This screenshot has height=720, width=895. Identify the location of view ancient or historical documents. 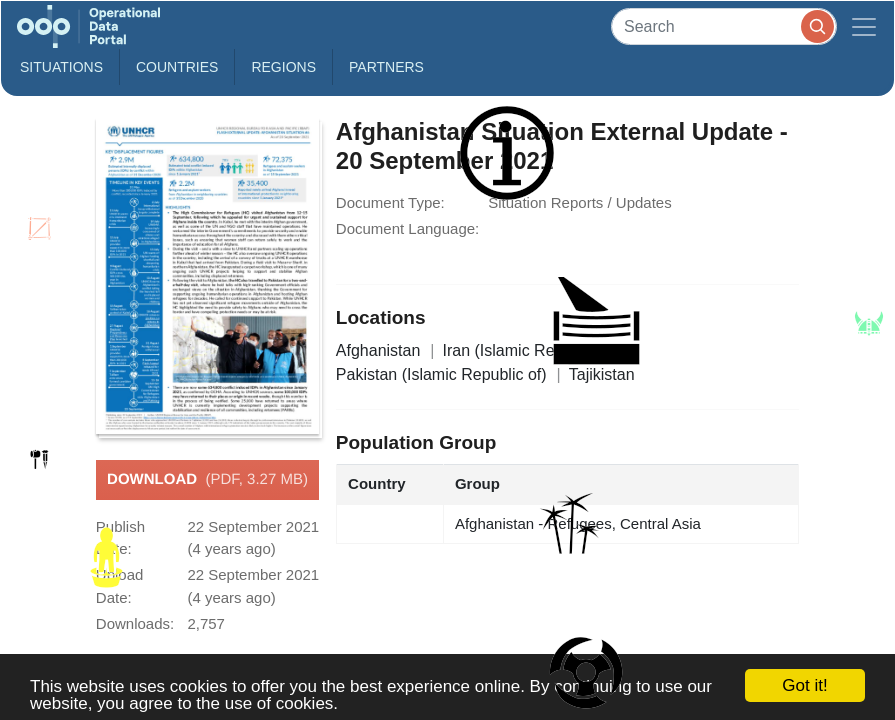
(569, 522).